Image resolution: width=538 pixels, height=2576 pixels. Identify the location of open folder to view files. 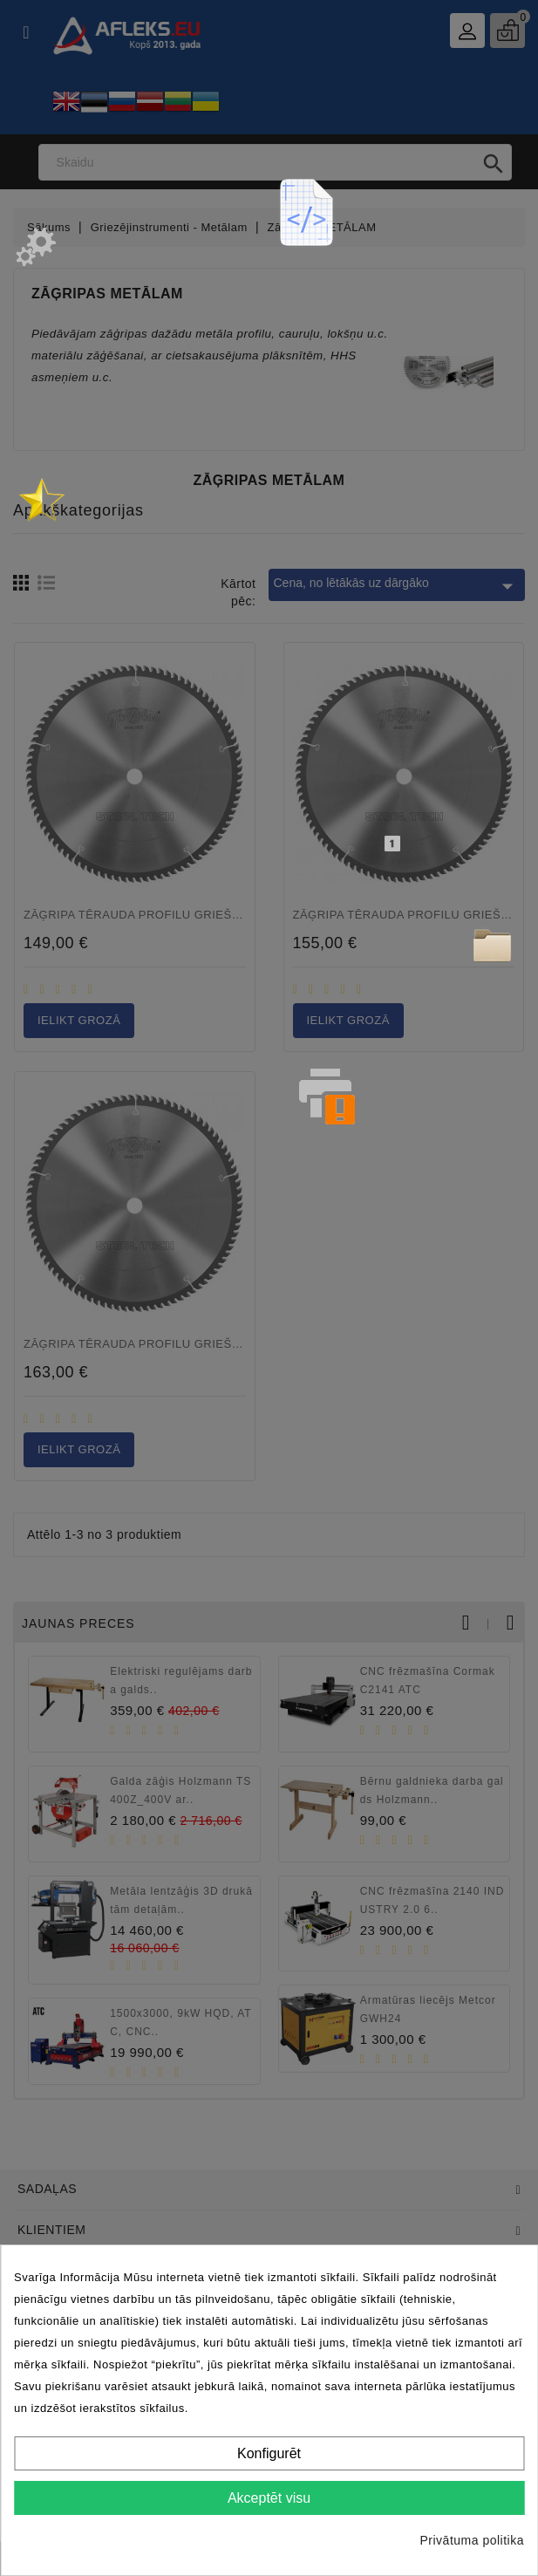
(492, 947).